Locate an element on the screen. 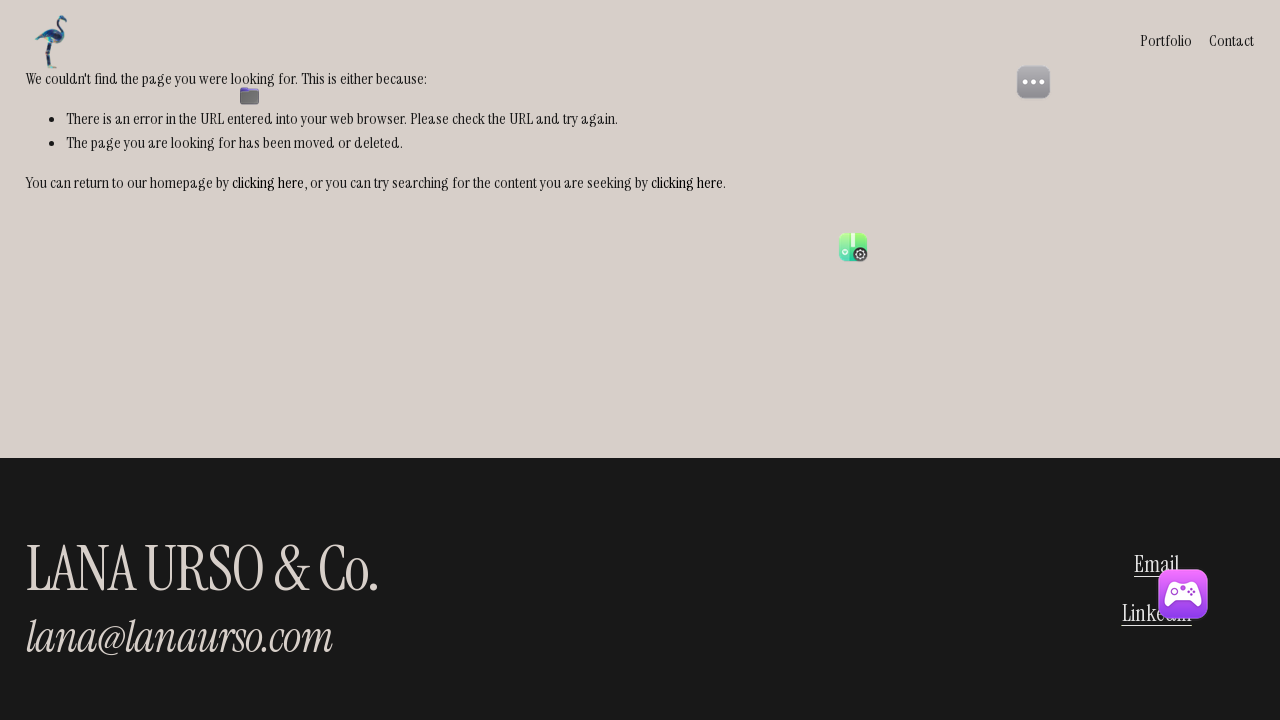 This screenshot has height=720, width=1280. open gnome arcade gaming app is located at coordinates (1183, 594).